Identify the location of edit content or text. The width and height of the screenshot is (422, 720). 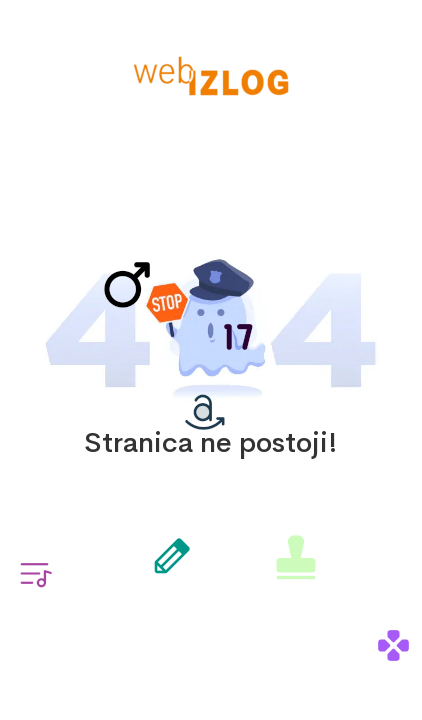
(171, 556).